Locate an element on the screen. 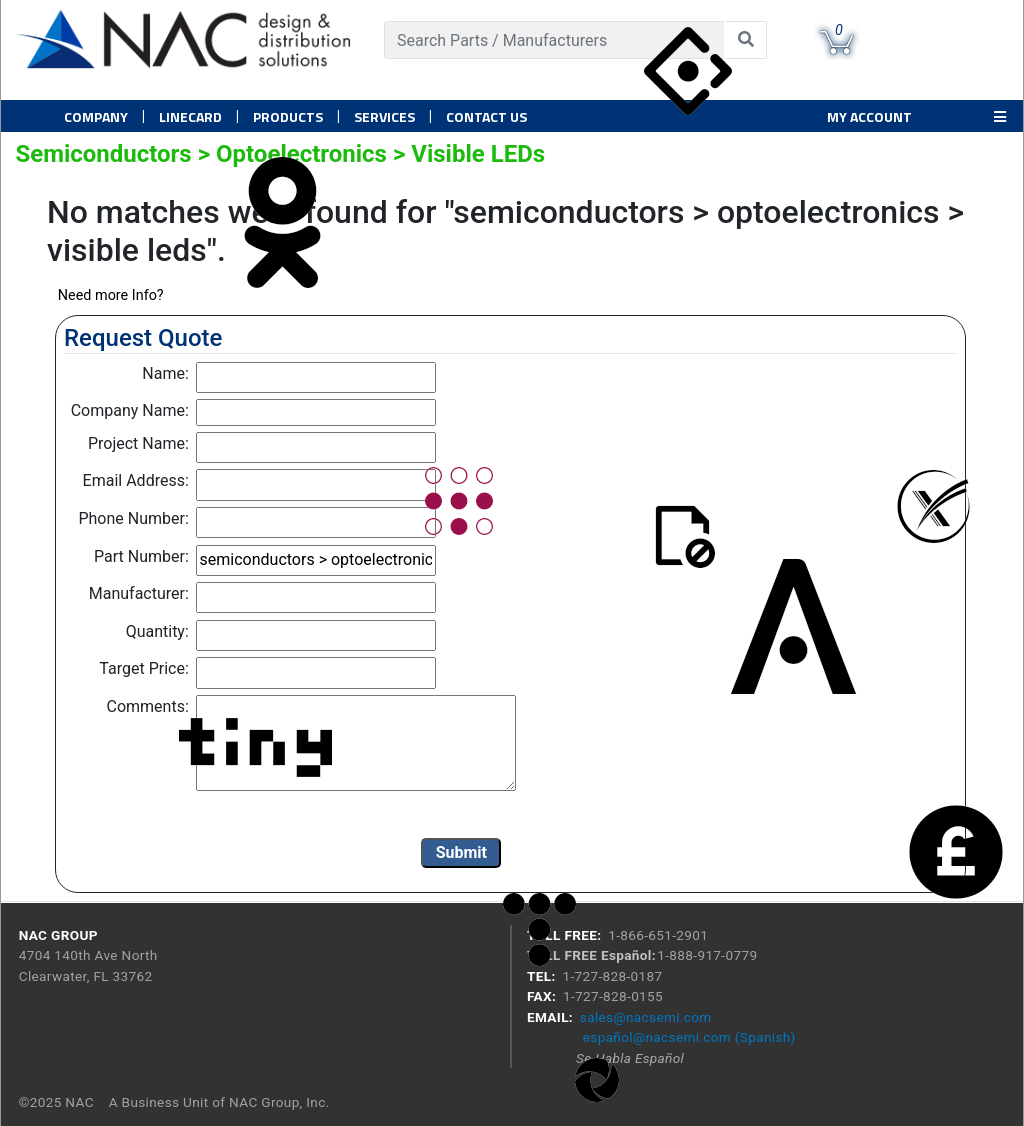  vexxhost cloud hosting service logo is located at coordinates (933, 506).